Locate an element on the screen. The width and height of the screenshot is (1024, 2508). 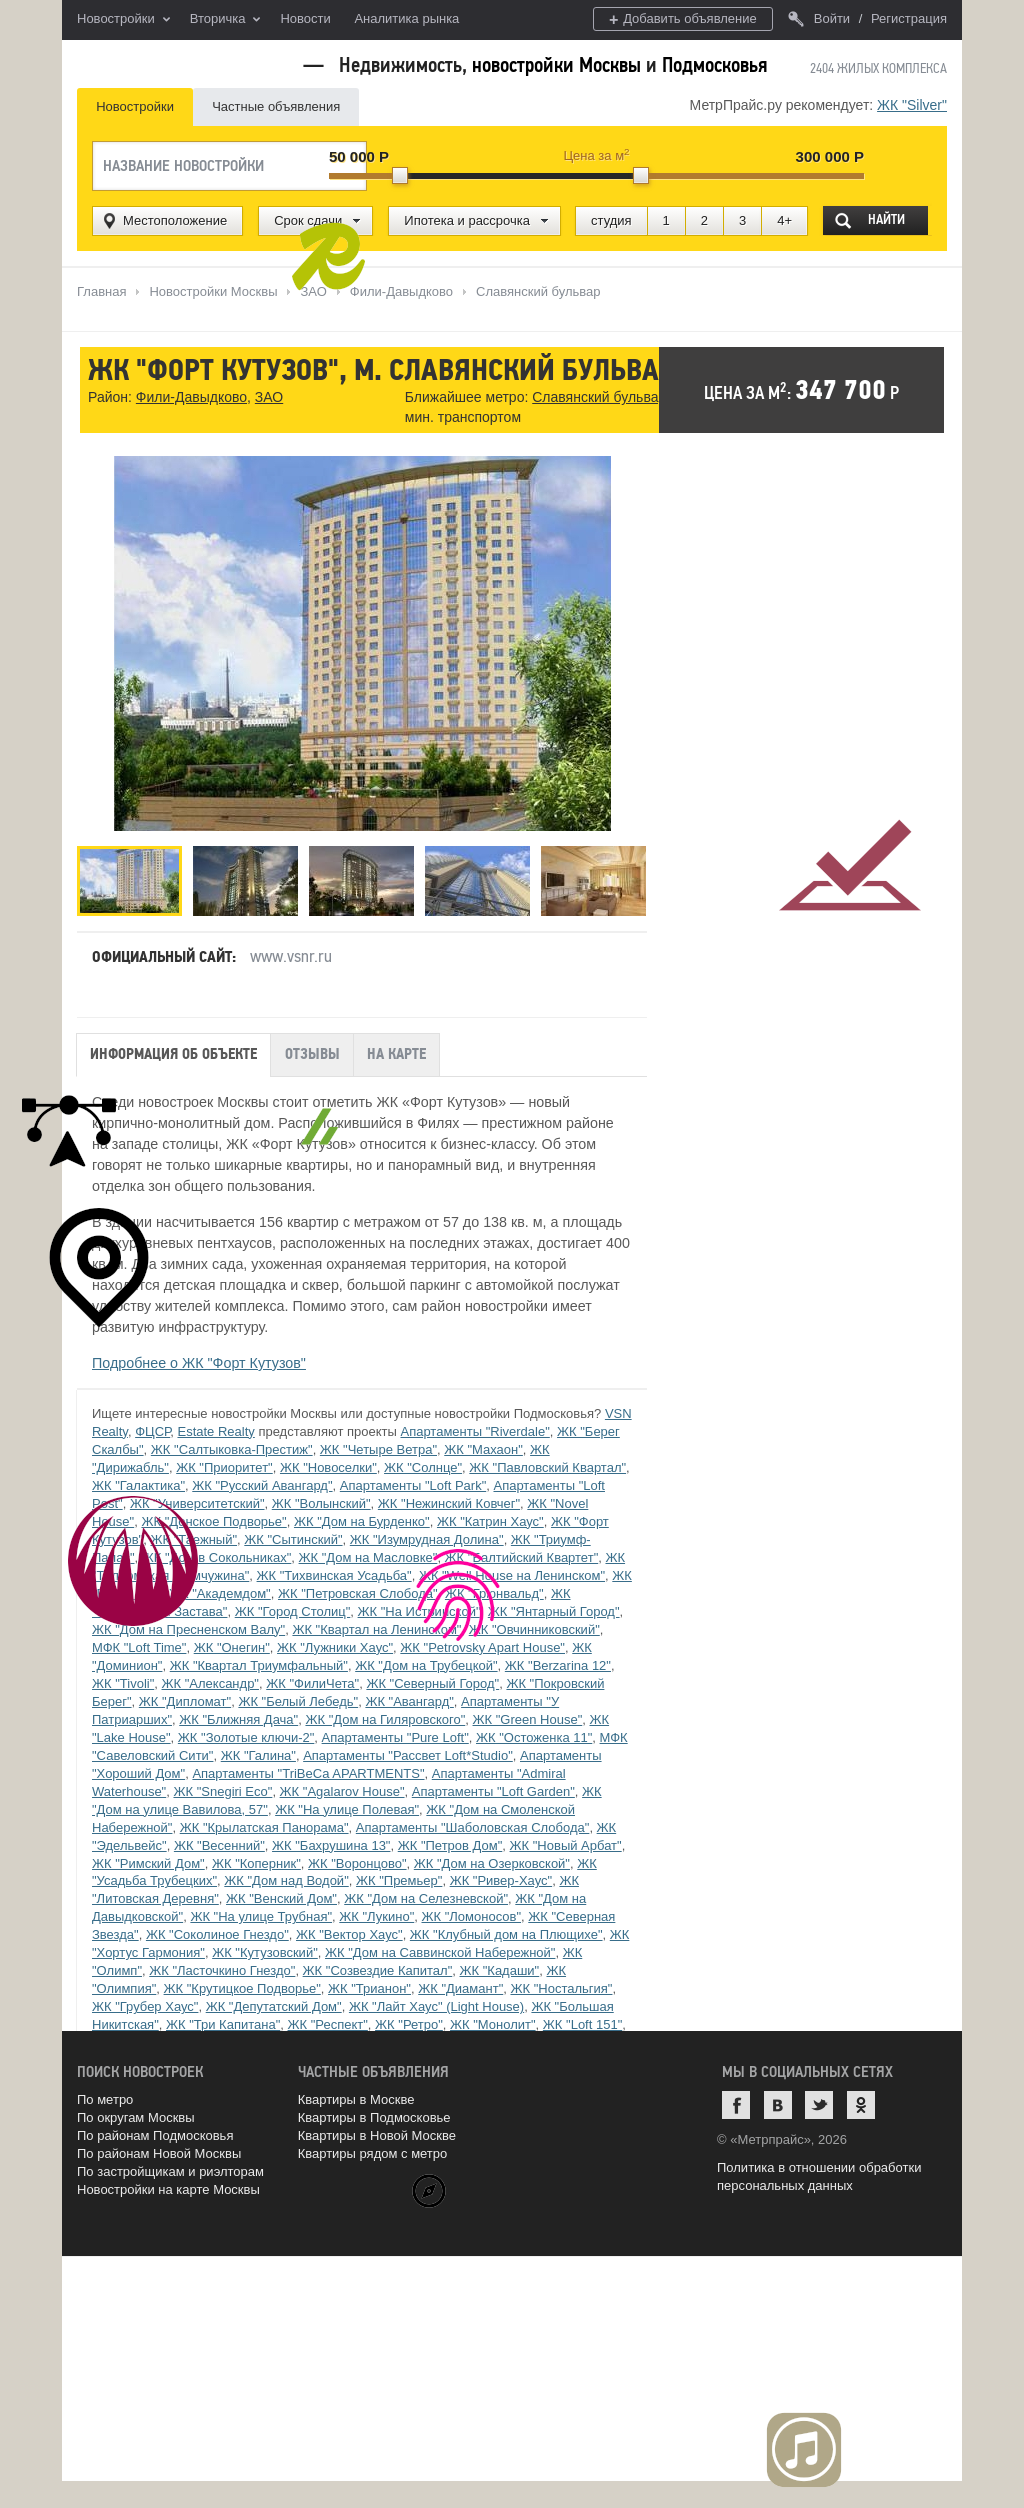
open zenn platform is located at coordinates (319, 1126).